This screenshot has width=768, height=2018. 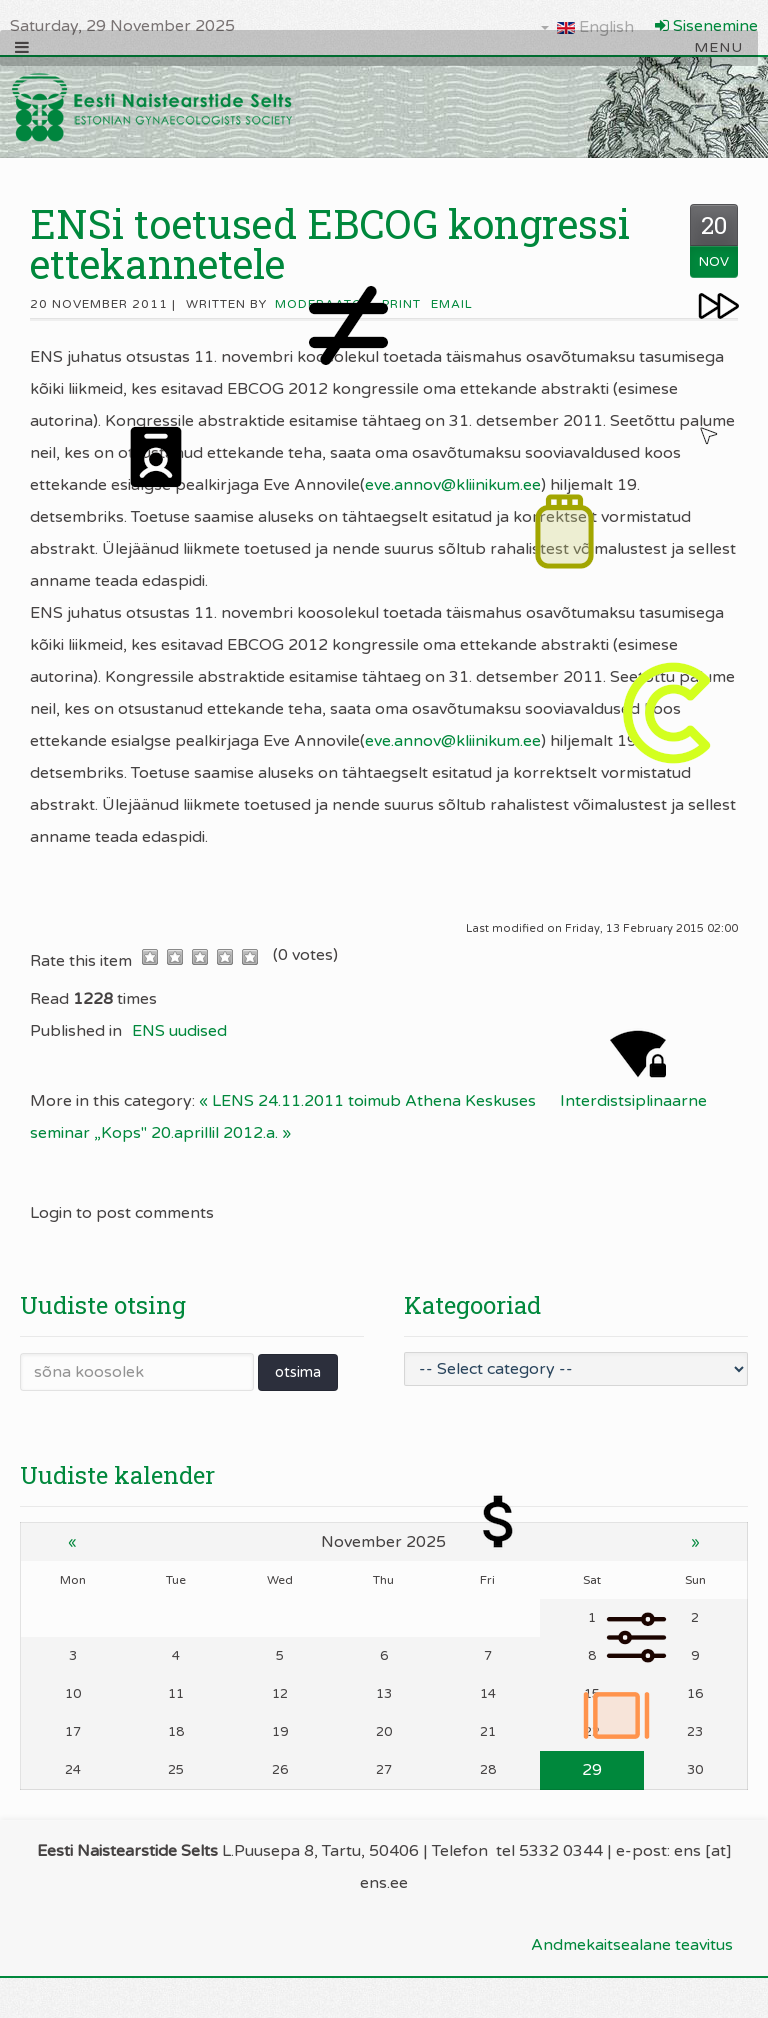 I want to click on start a slideshow presentation, so click(x=616, y=1715).